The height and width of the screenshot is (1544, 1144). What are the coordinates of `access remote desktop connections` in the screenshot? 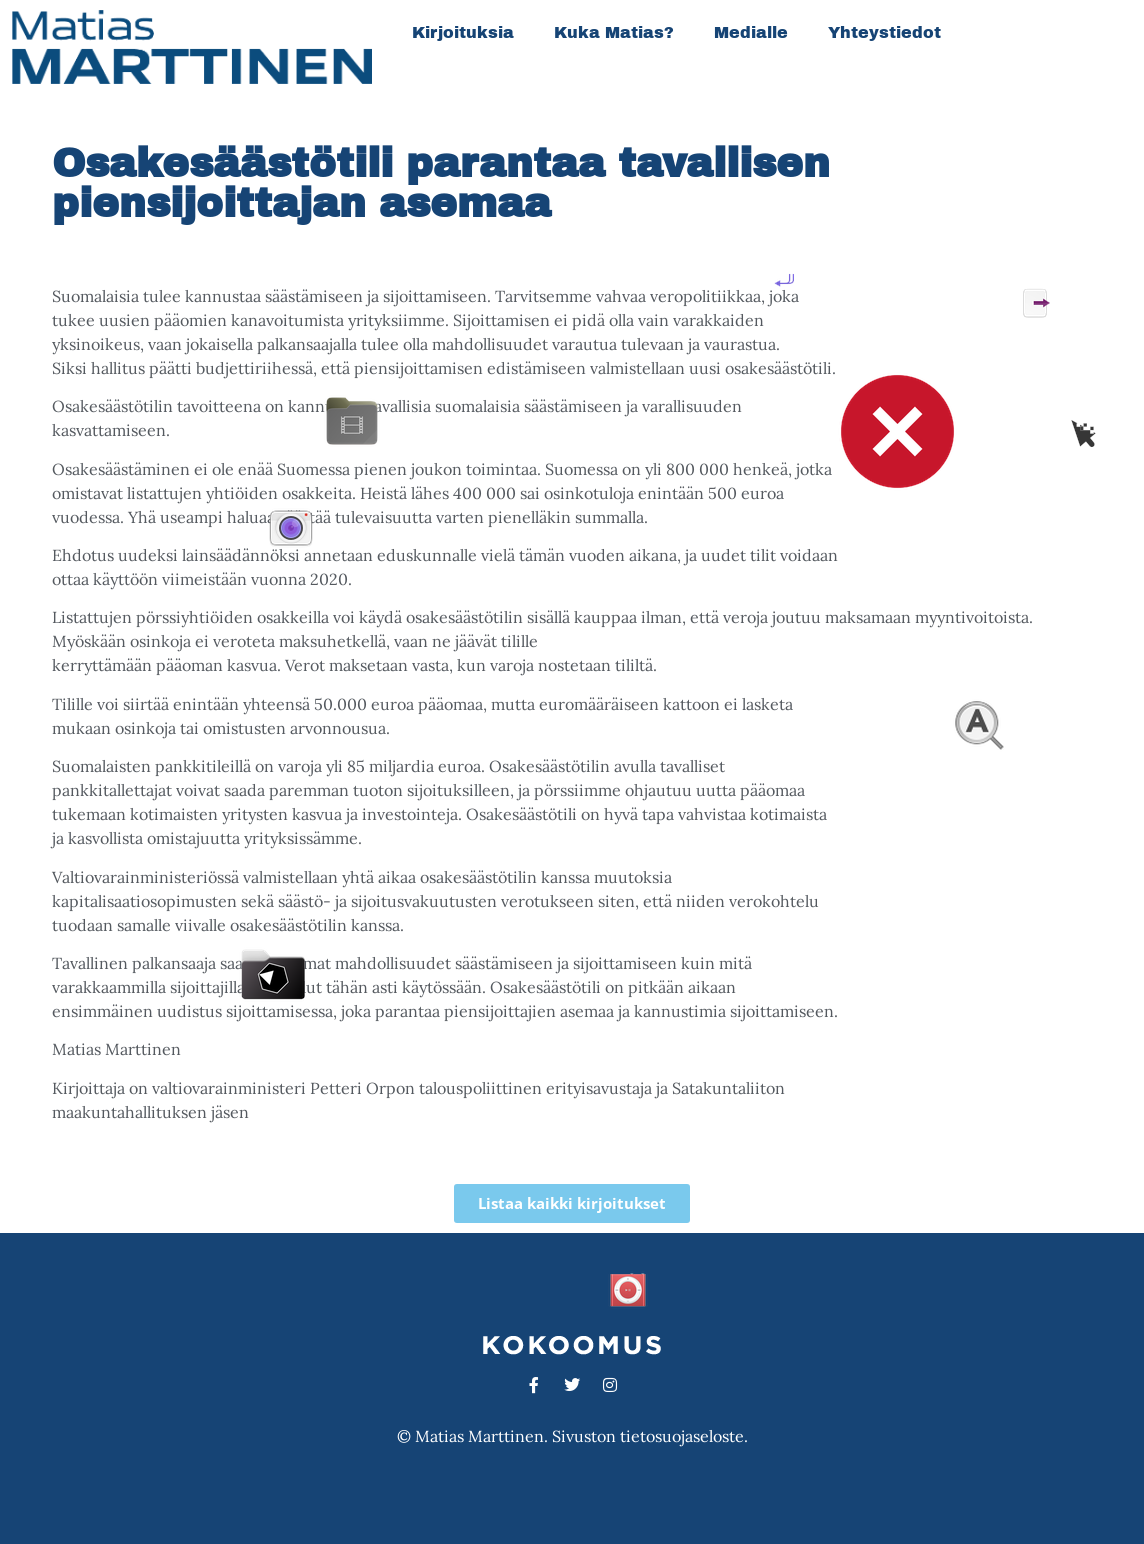 It's located at (1083, 433).